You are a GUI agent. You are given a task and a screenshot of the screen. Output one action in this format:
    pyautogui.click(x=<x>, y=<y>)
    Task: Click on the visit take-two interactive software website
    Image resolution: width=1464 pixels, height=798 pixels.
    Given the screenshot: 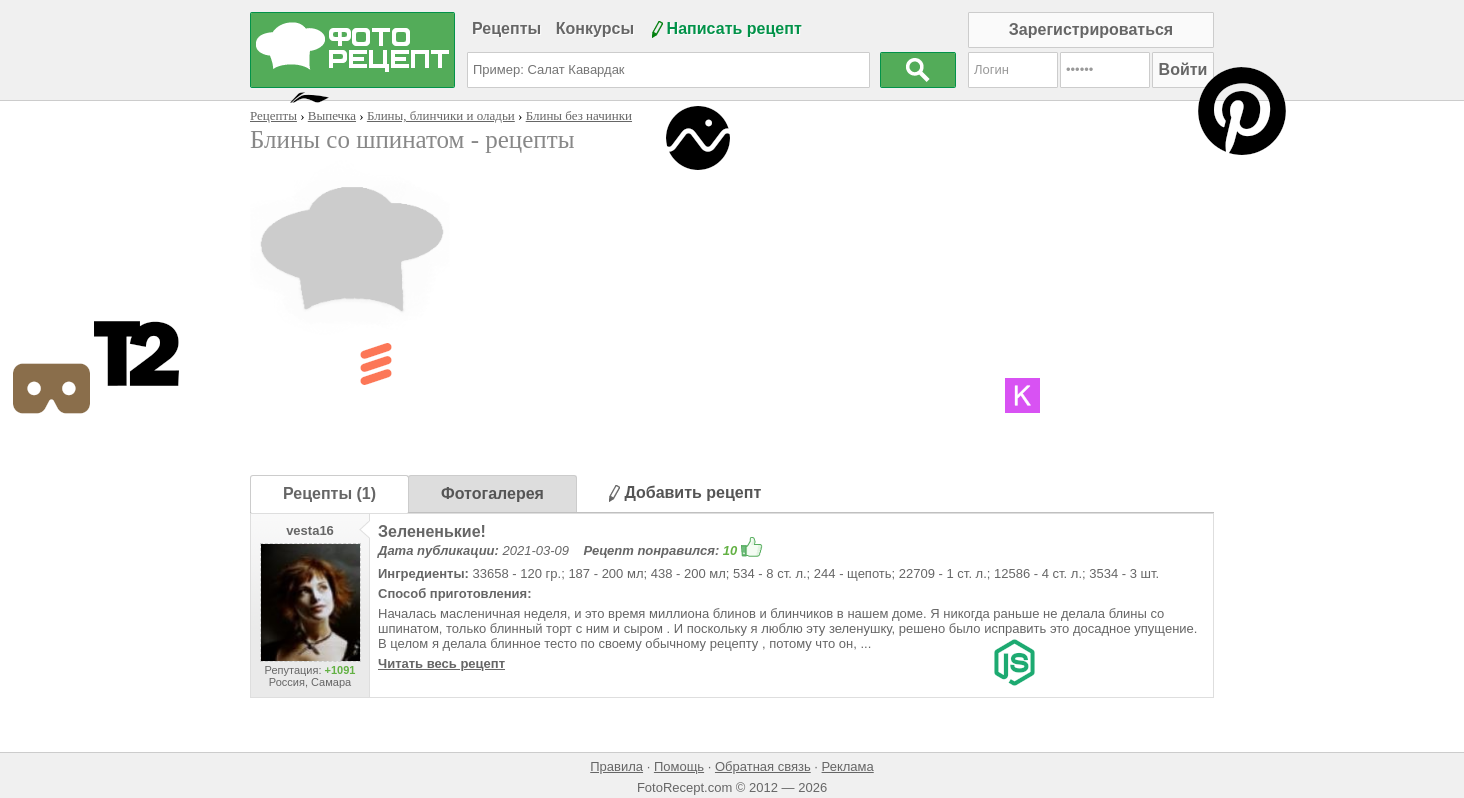 What is the action you would take?
    pyautogui.click(x=136, y=353)
    